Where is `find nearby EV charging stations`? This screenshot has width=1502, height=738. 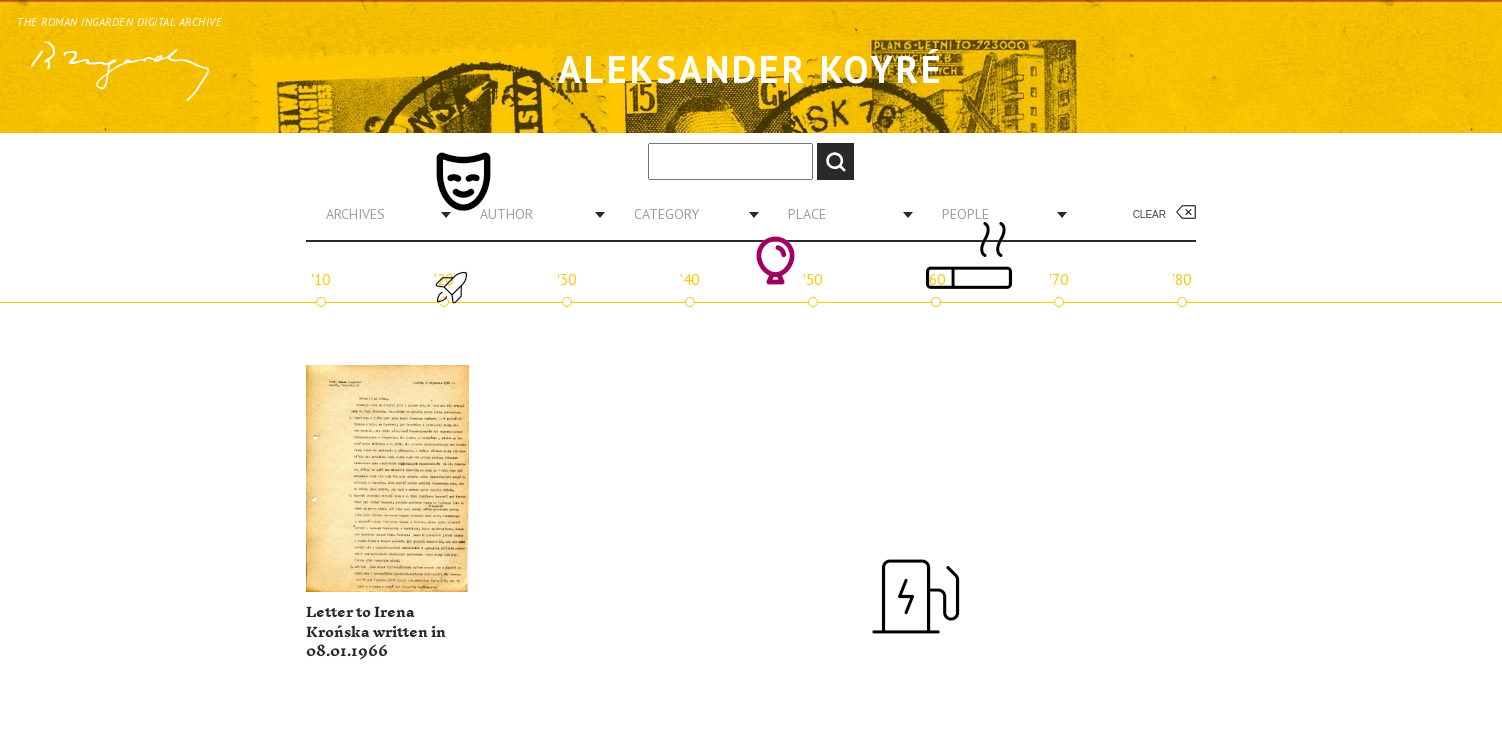
find nearby EV charging stations is located at coordinates (912, 596).